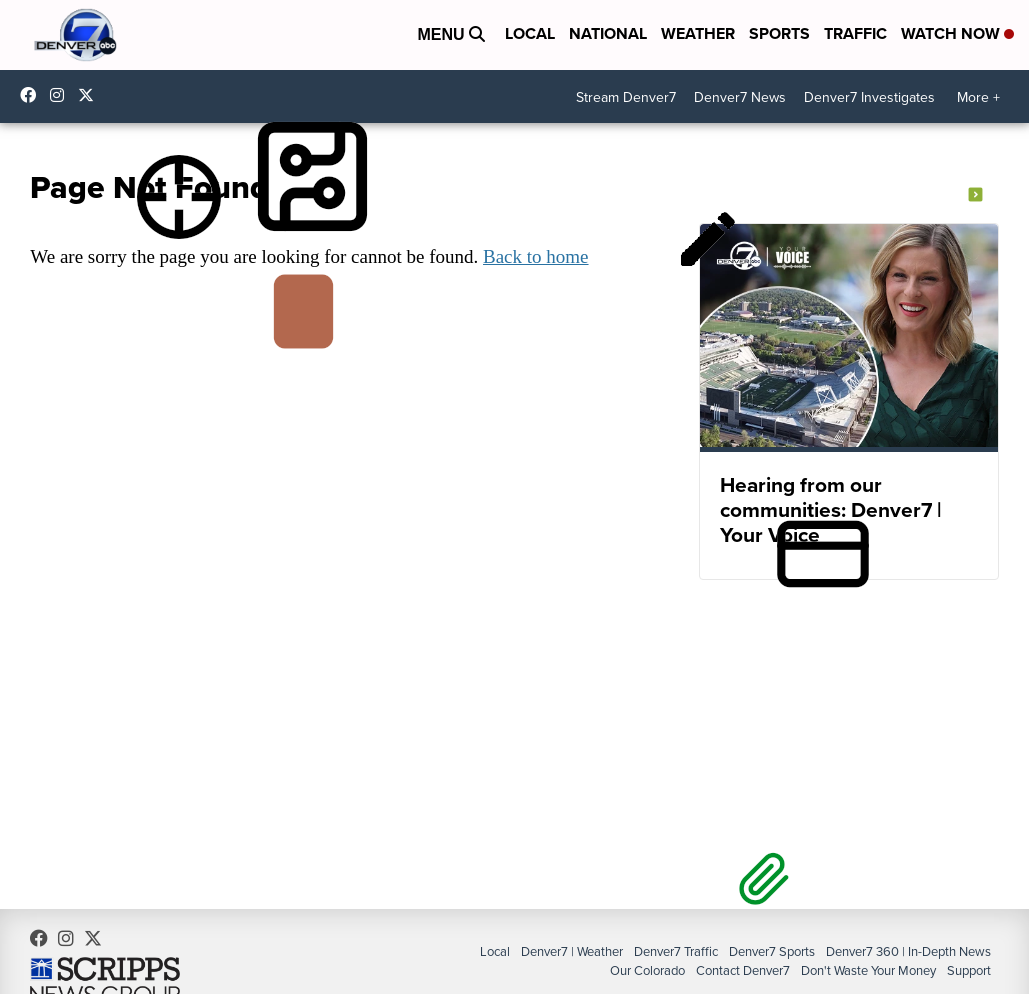  What do you see at coordinates (303, 311) in the screenshot?
I see `represents a vertical card or panel layout` at bounding box center [303, 311].